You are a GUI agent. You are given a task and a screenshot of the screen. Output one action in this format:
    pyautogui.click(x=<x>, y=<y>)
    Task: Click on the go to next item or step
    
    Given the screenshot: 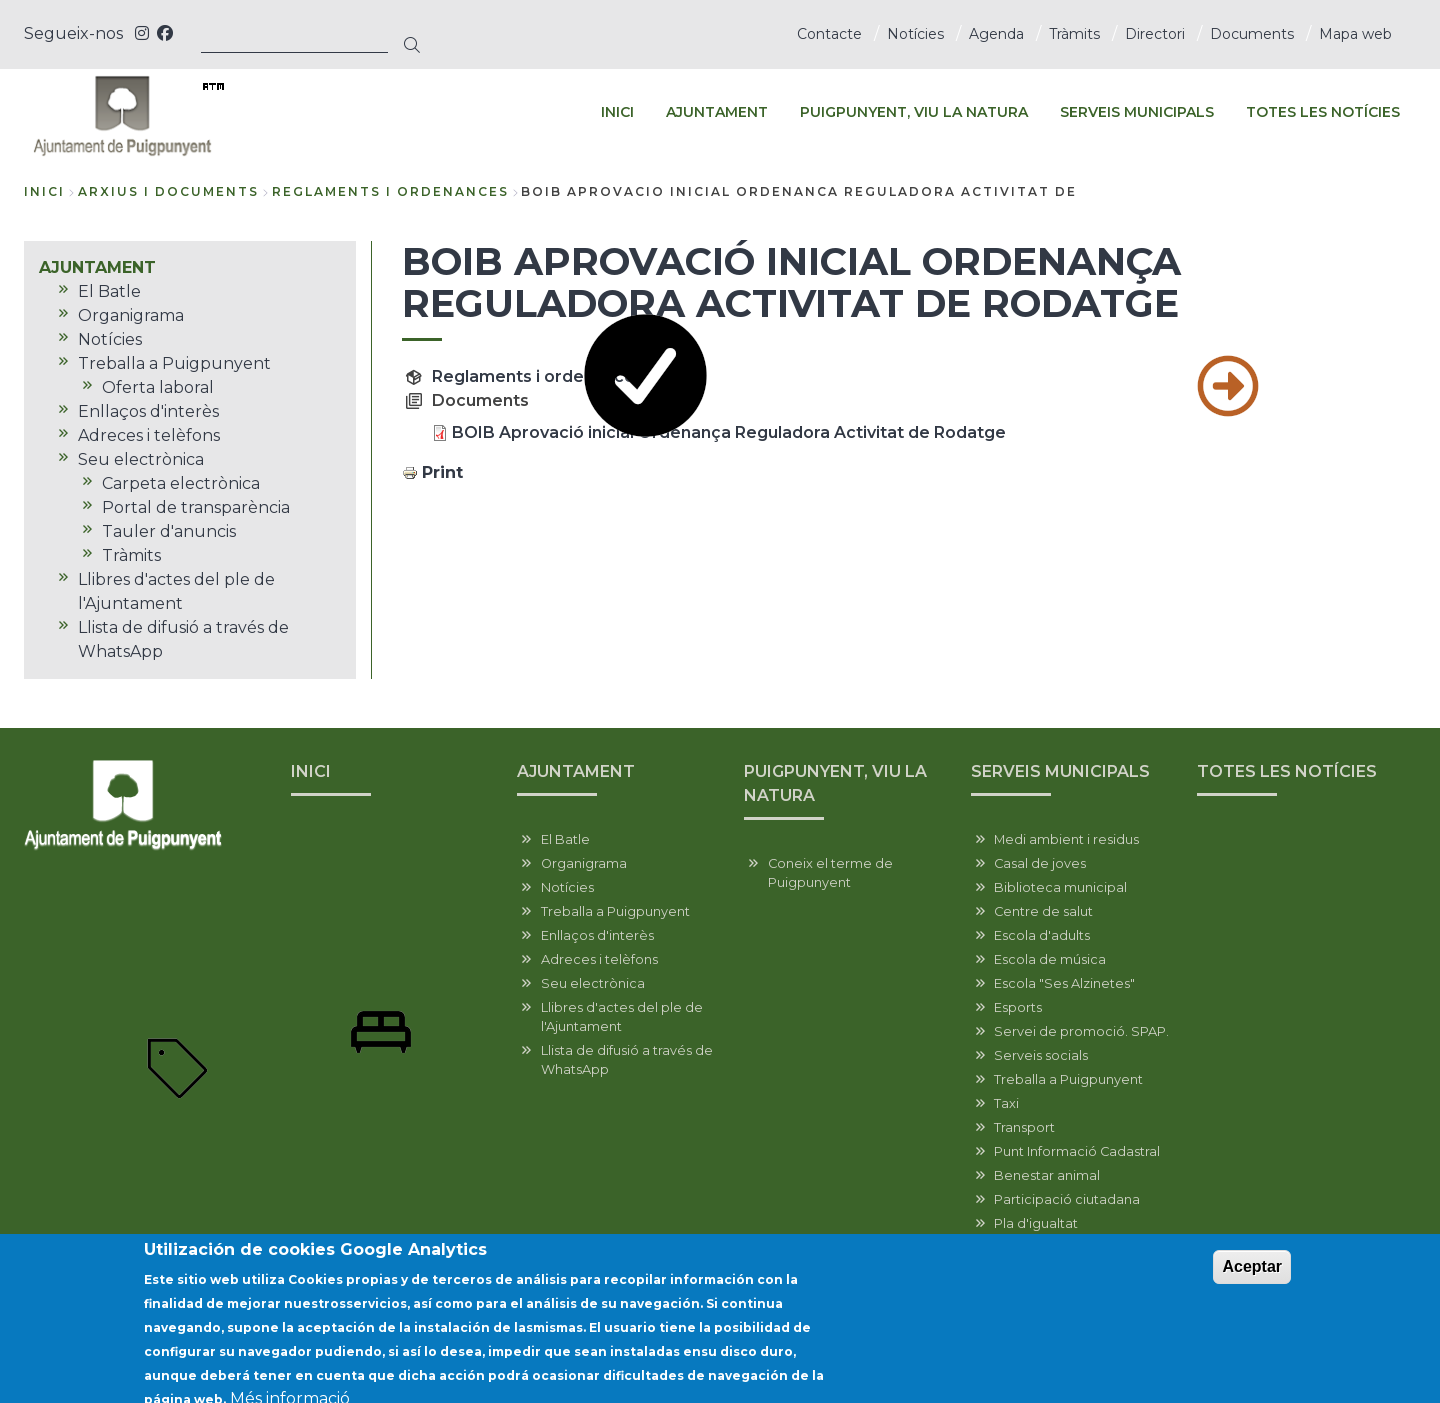 What is the action you would take?
    pyautogui.click(x=1228, y=386)
    